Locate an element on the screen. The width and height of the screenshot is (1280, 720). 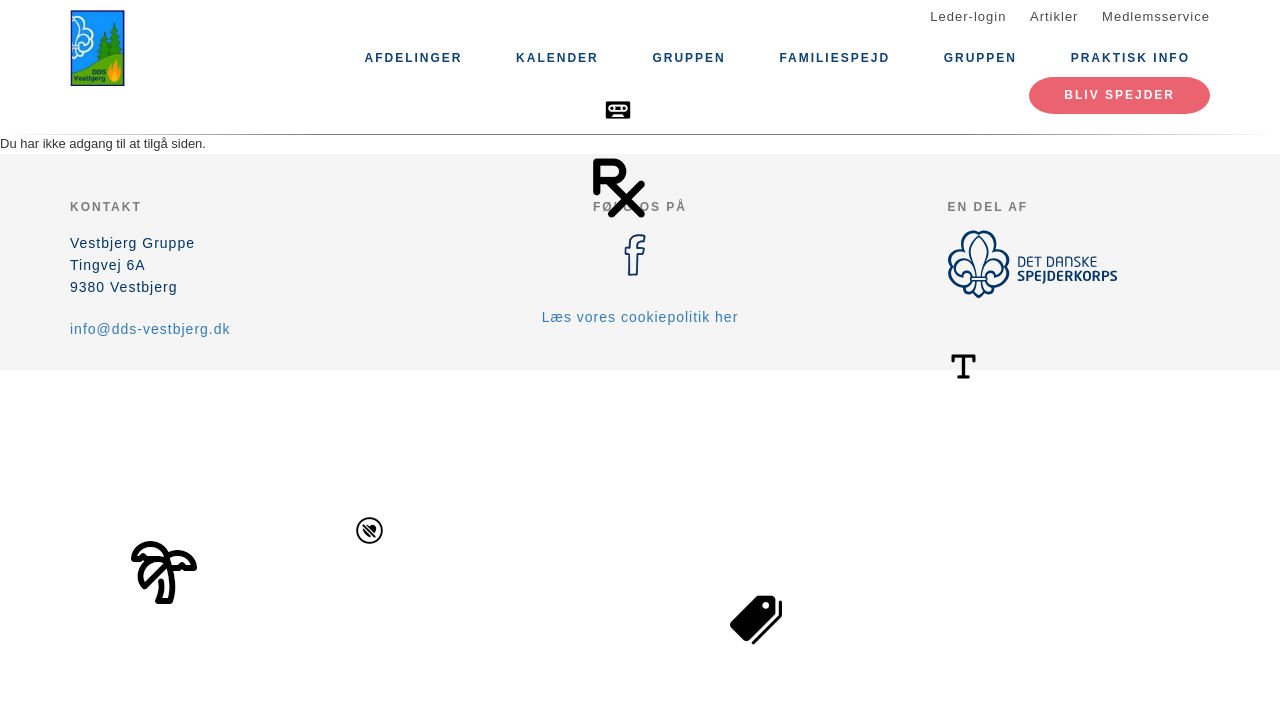
access audio recordings or voice memos is located at coordinates (618, 110).